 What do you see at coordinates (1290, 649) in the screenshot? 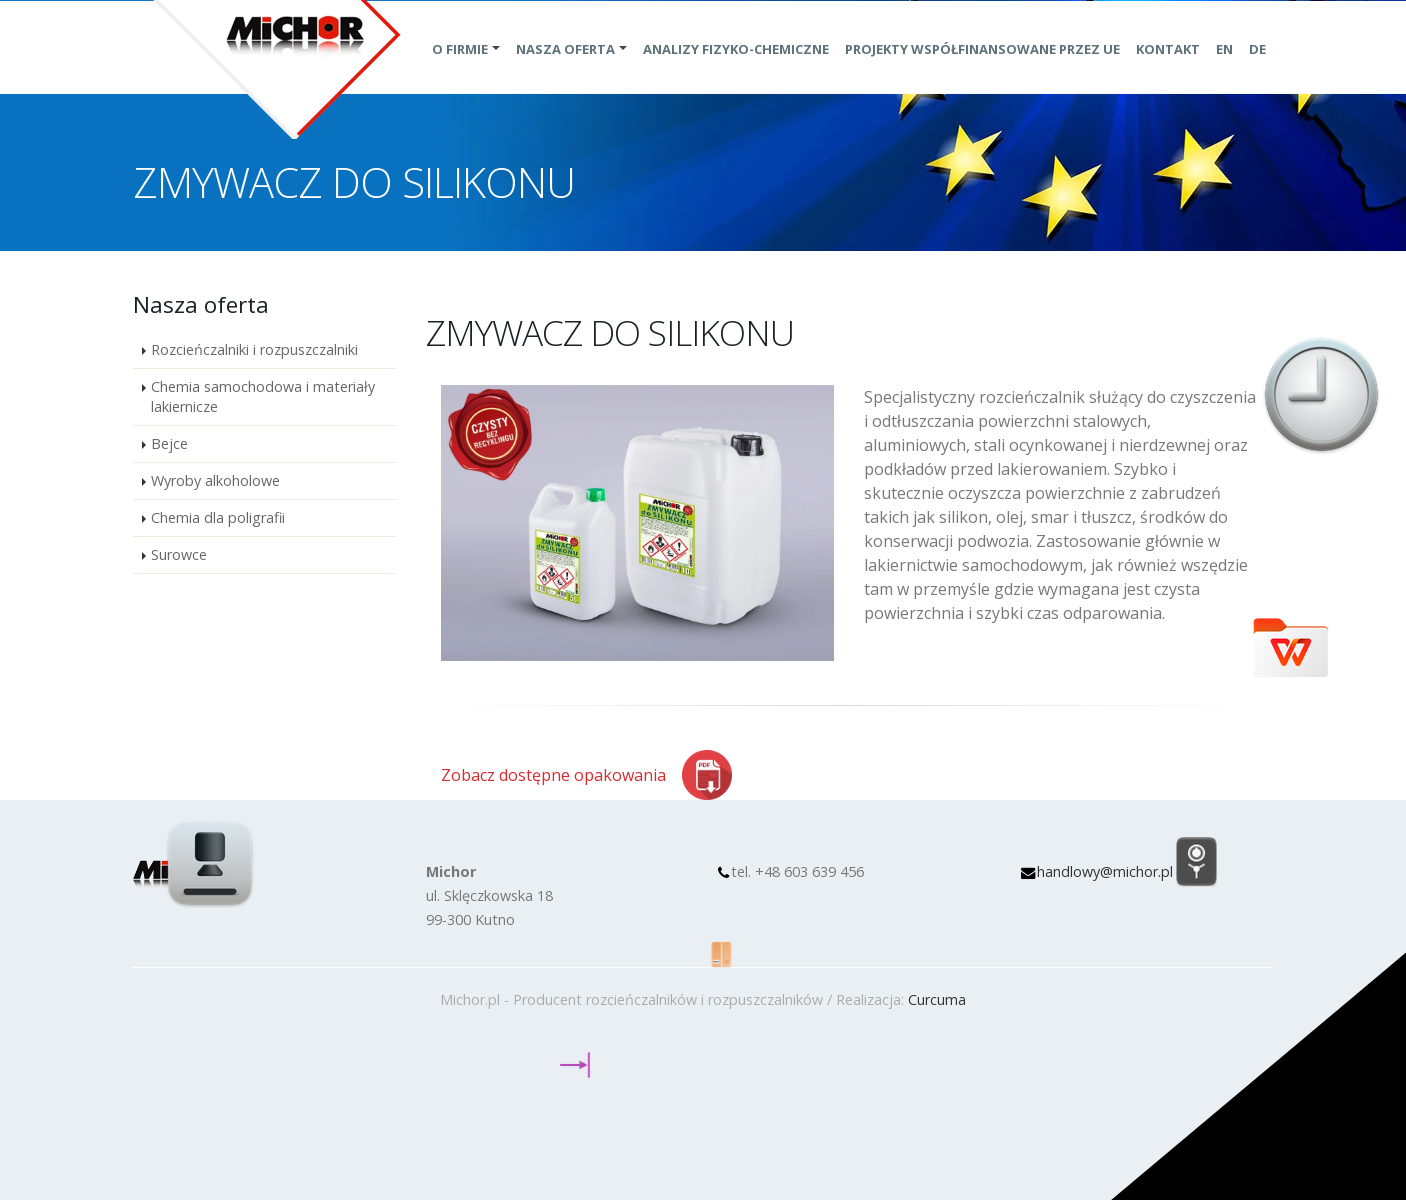
I see `open WPS Office documents folder` at bounding box center [1290, 649].